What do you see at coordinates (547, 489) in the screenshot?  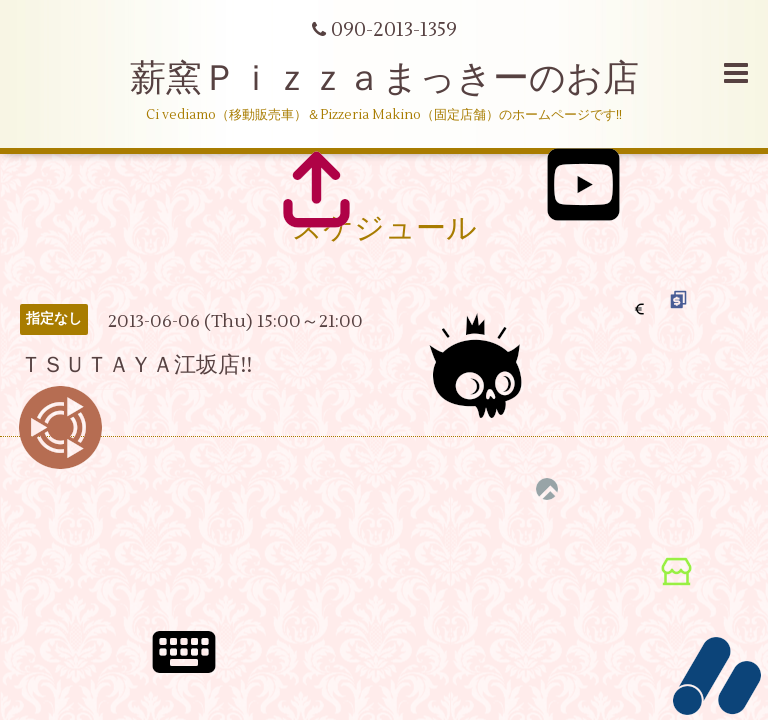 I see `Rocky Linux logo` at bounding box center [547, 489].